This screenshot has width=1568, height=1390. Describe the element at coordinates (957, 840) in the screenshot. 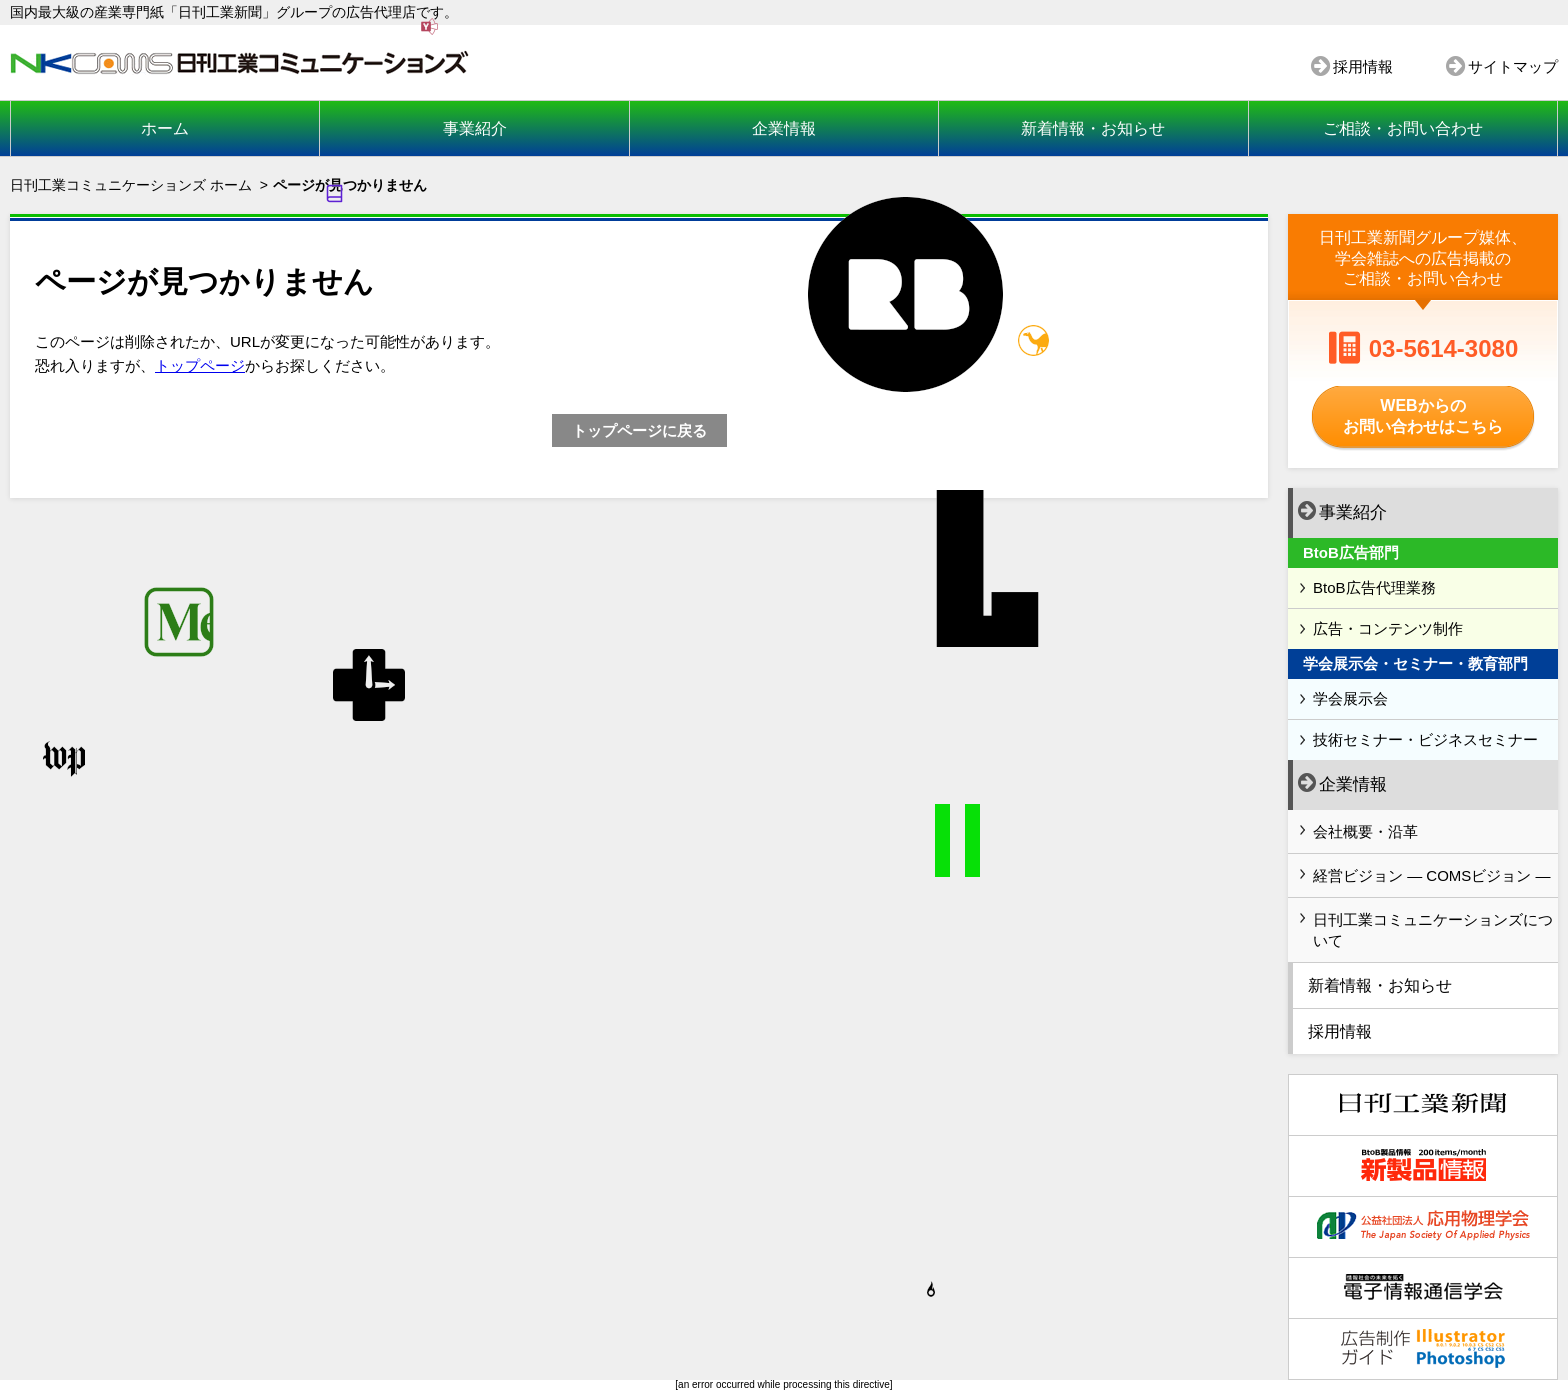

I see `open the ElevenLabs app` at that location.